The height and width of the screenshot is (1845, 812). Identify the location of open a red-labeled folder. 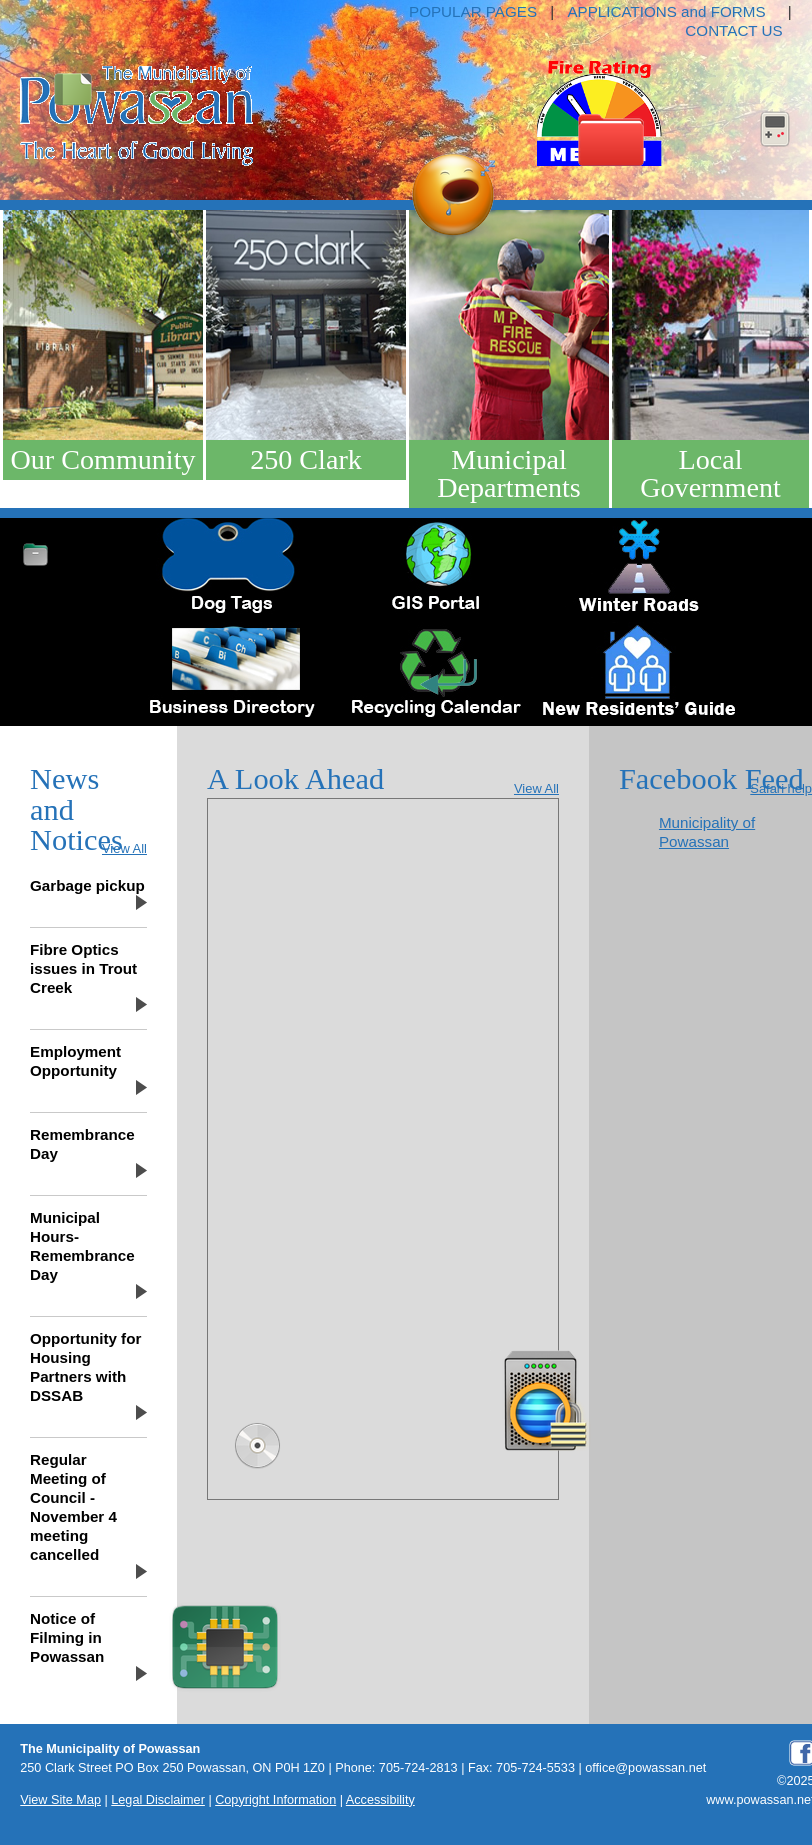
(611, 140).